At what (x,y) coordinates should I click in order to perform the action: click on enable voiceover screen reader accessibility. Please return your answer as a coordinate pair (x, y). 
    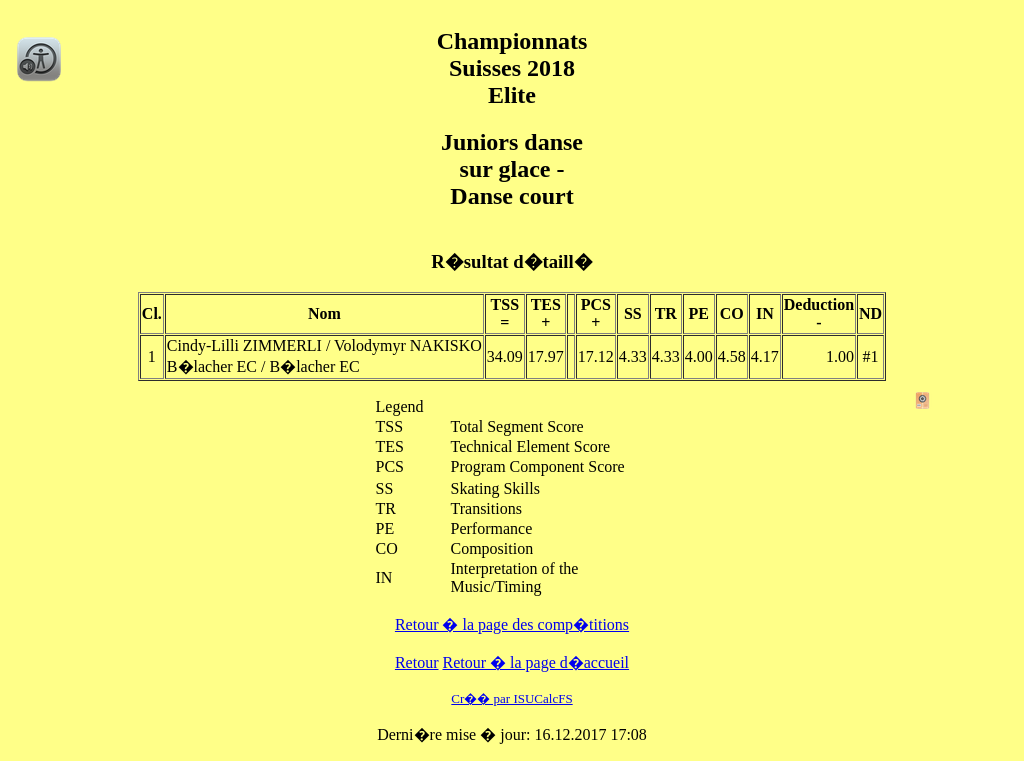
    Looking at the image, I should click on (39, 59).